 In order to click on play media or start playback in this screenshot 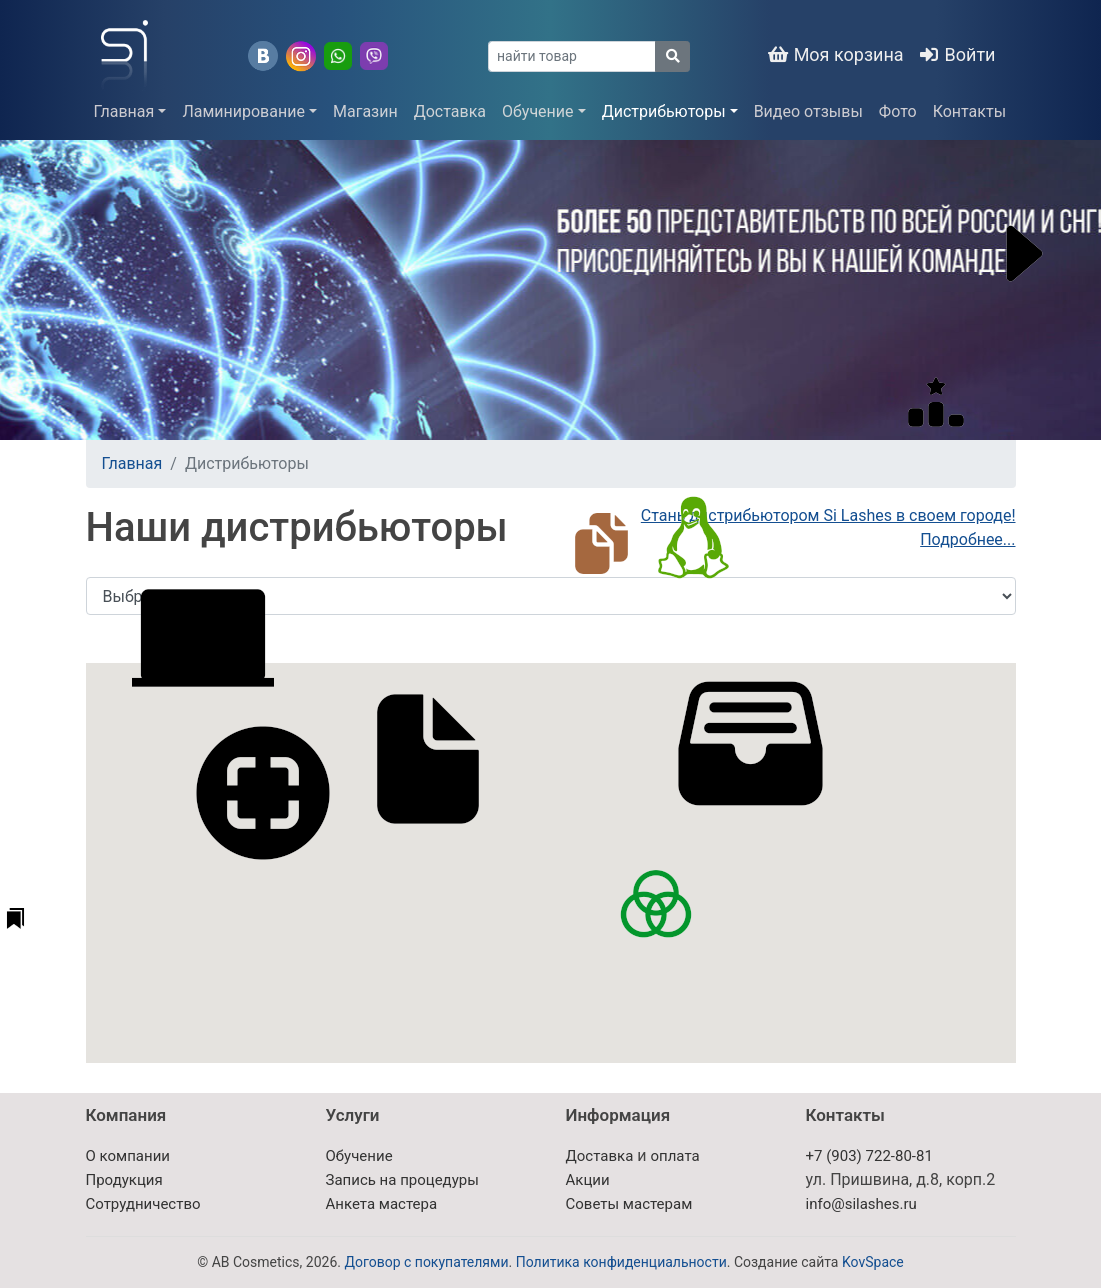, I will do `click(1024, 253)`.